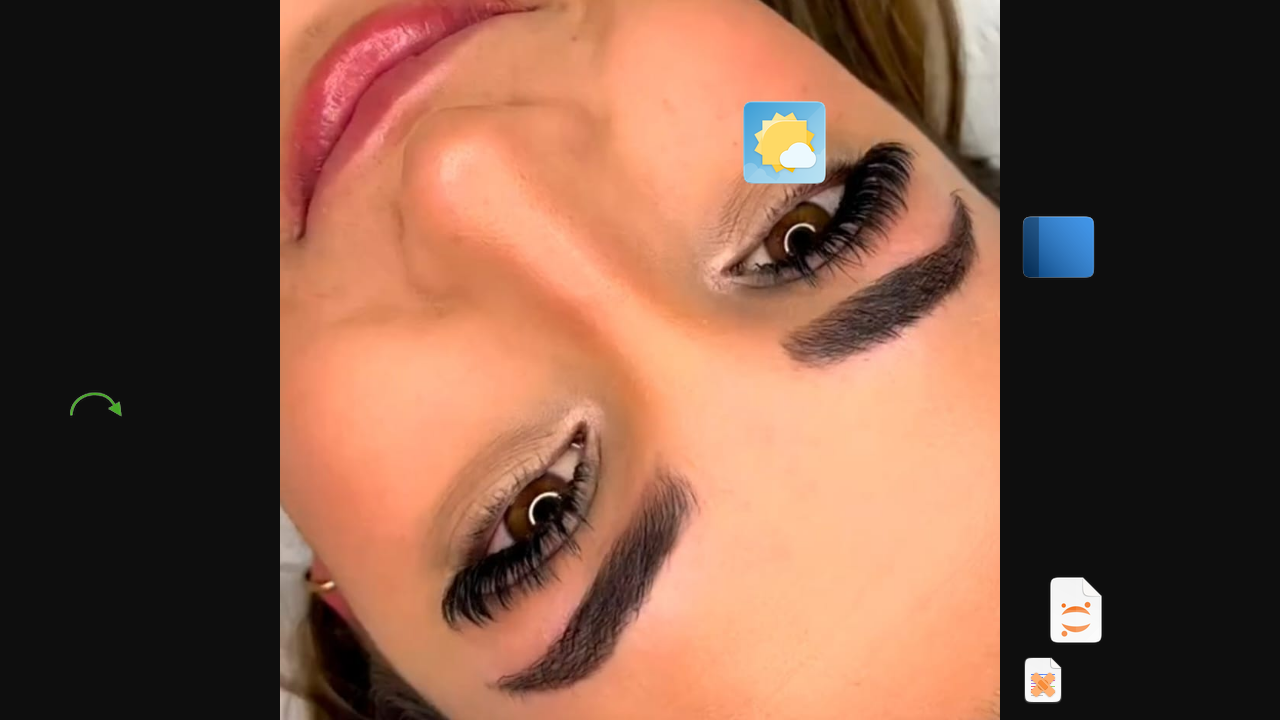 The height and width of the screenshot is (720, 1280). What do you see at coordinates (1043, 680) in the screenshot?
I see `a patch or diff file for code changes` at bounding box center [1043, 680].